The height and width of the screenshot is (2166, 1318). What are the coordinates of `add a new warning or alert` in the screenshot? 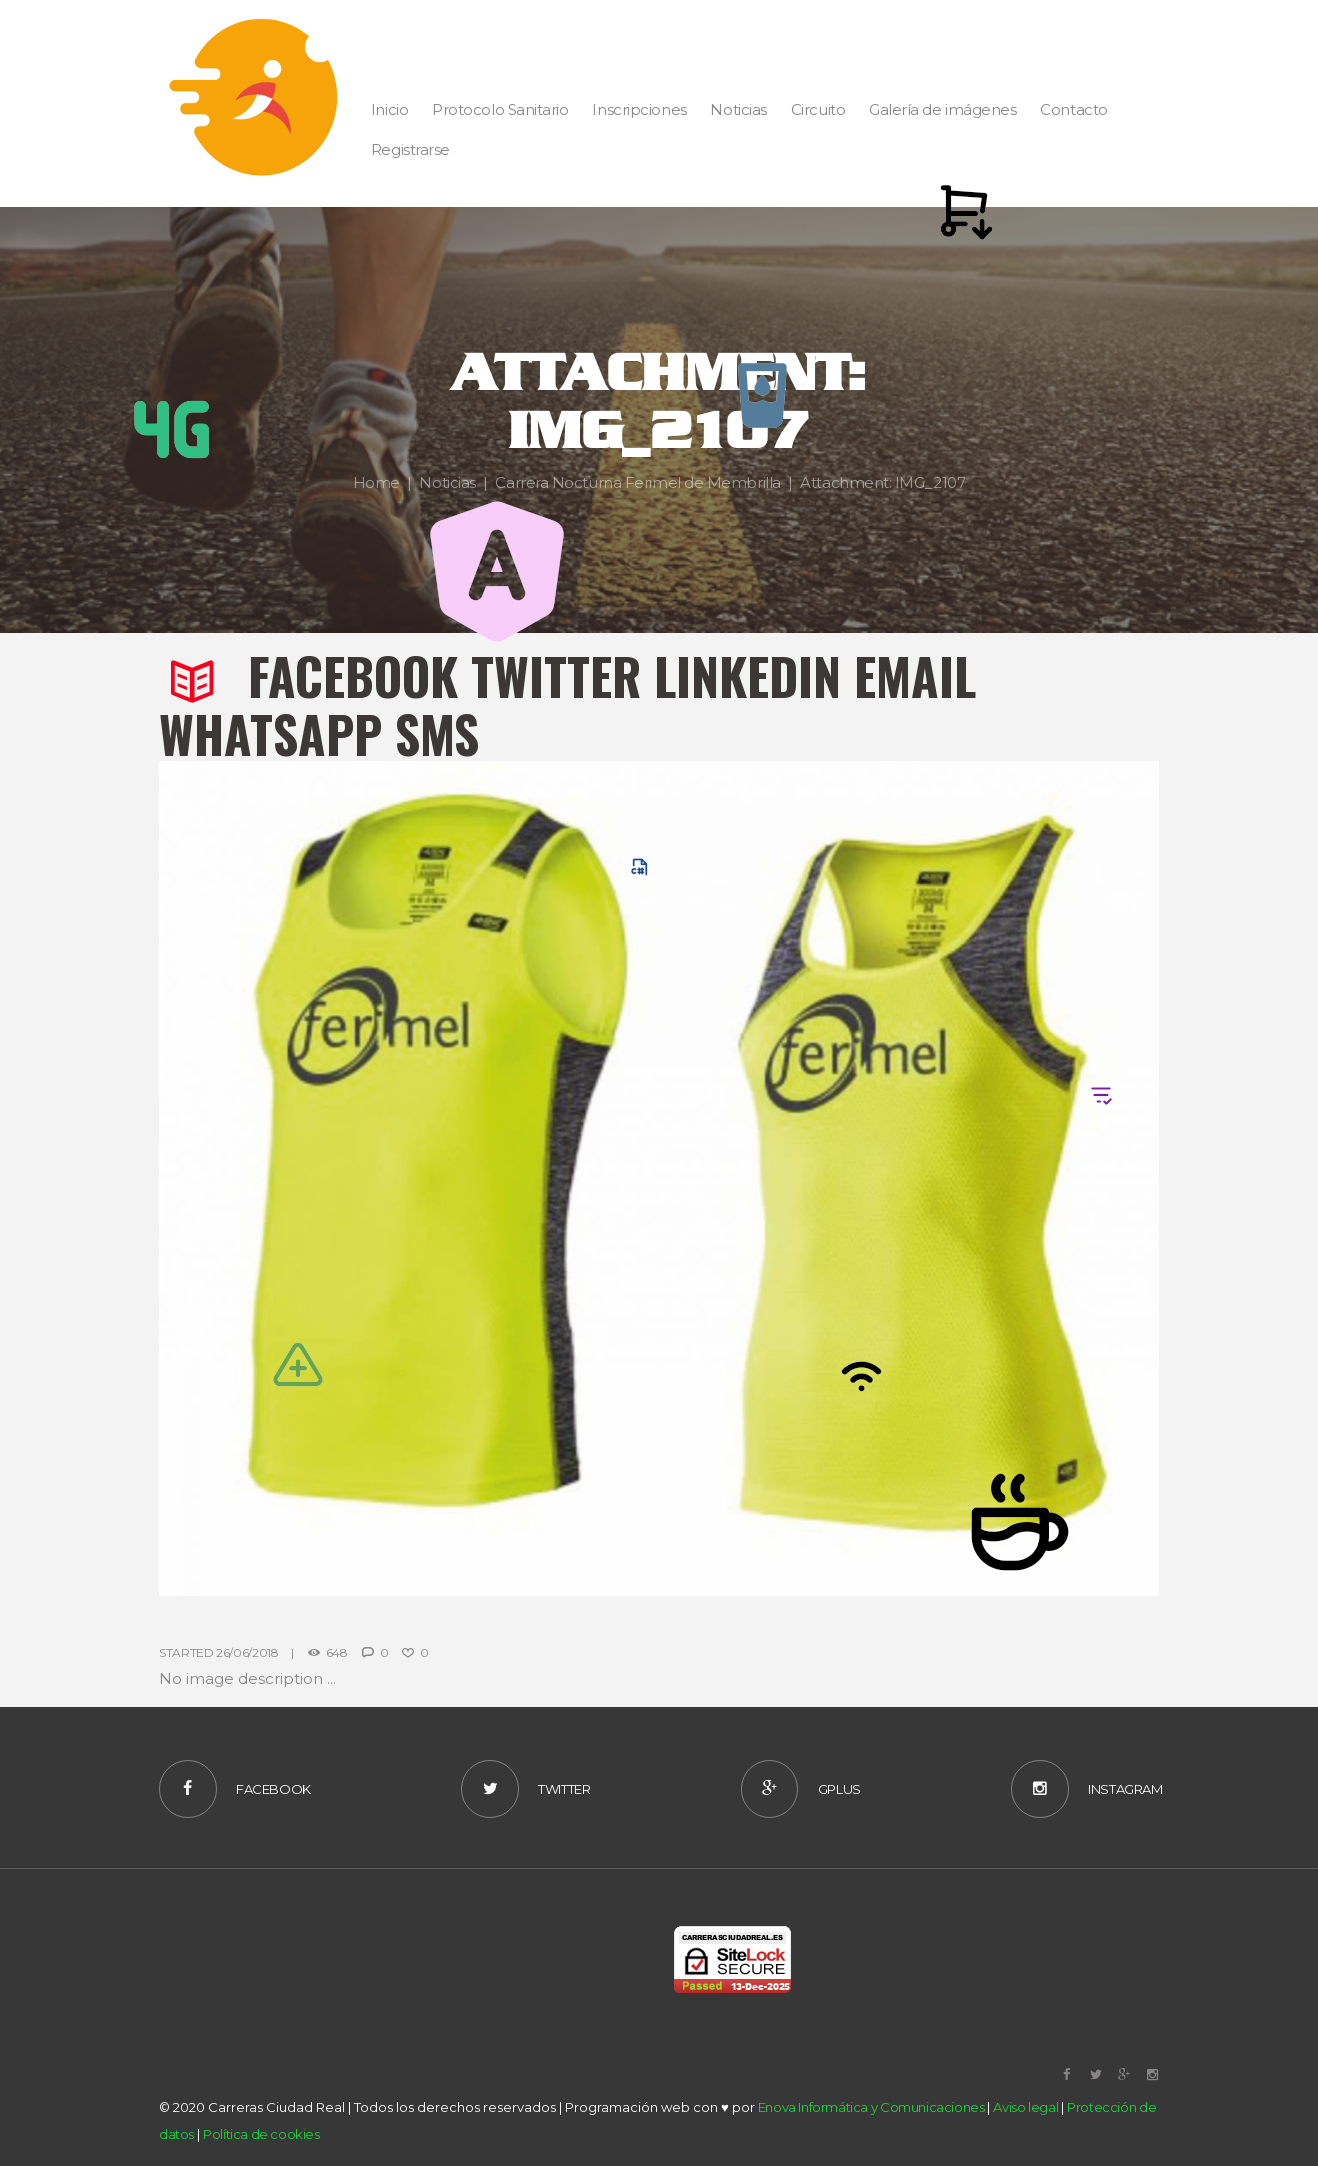 It's located at (298, 1366).